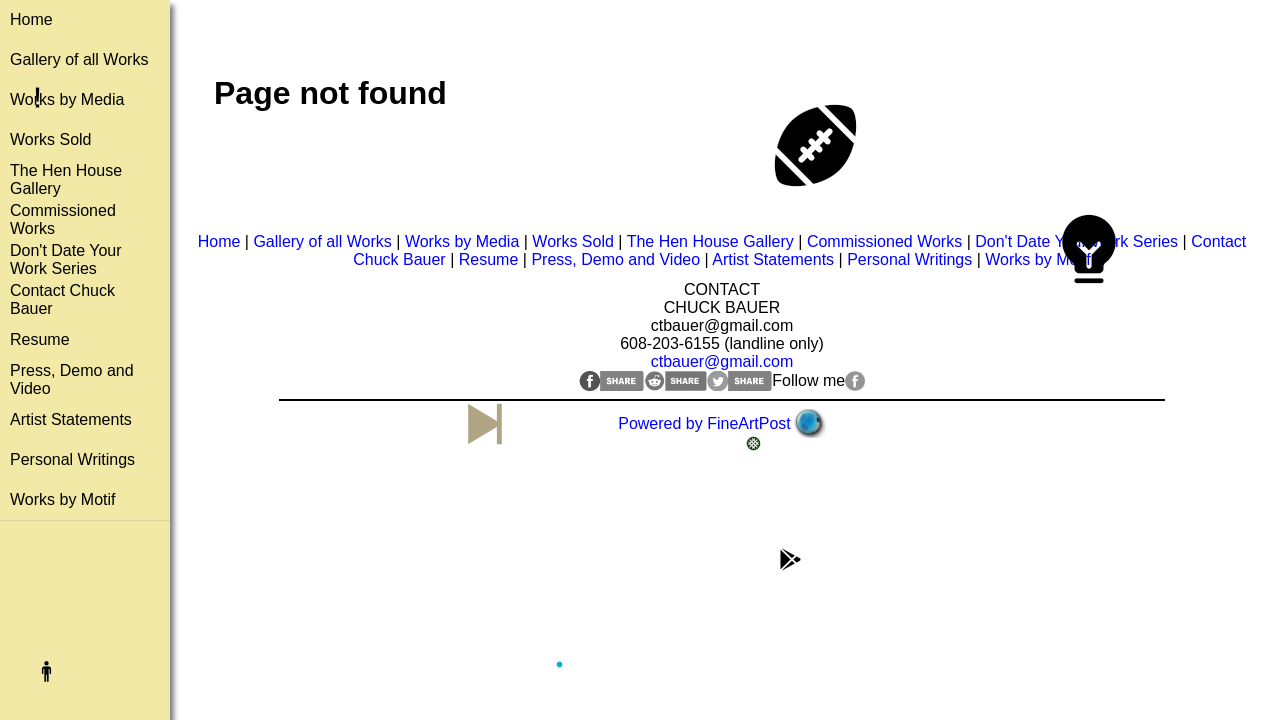  I want to click on access tips or helpful suggestions, so click(1089, 249).